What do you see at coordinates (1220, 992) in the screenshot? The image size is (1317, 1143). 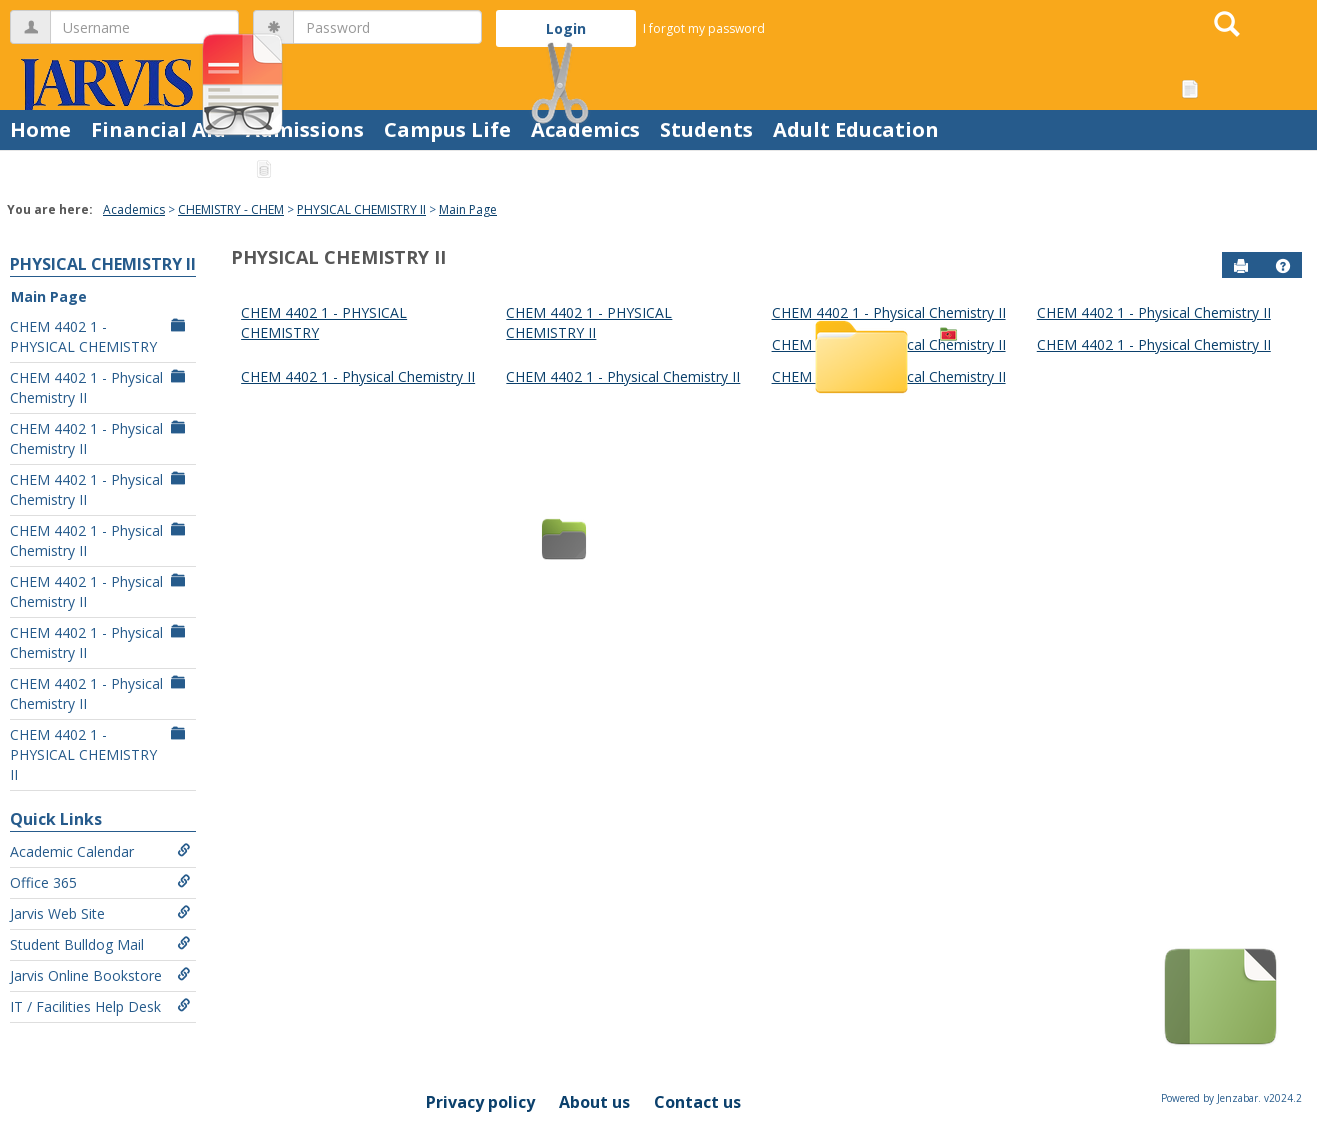 I see `change desktop wallpaper settings` at bounding box center [1220, 992].